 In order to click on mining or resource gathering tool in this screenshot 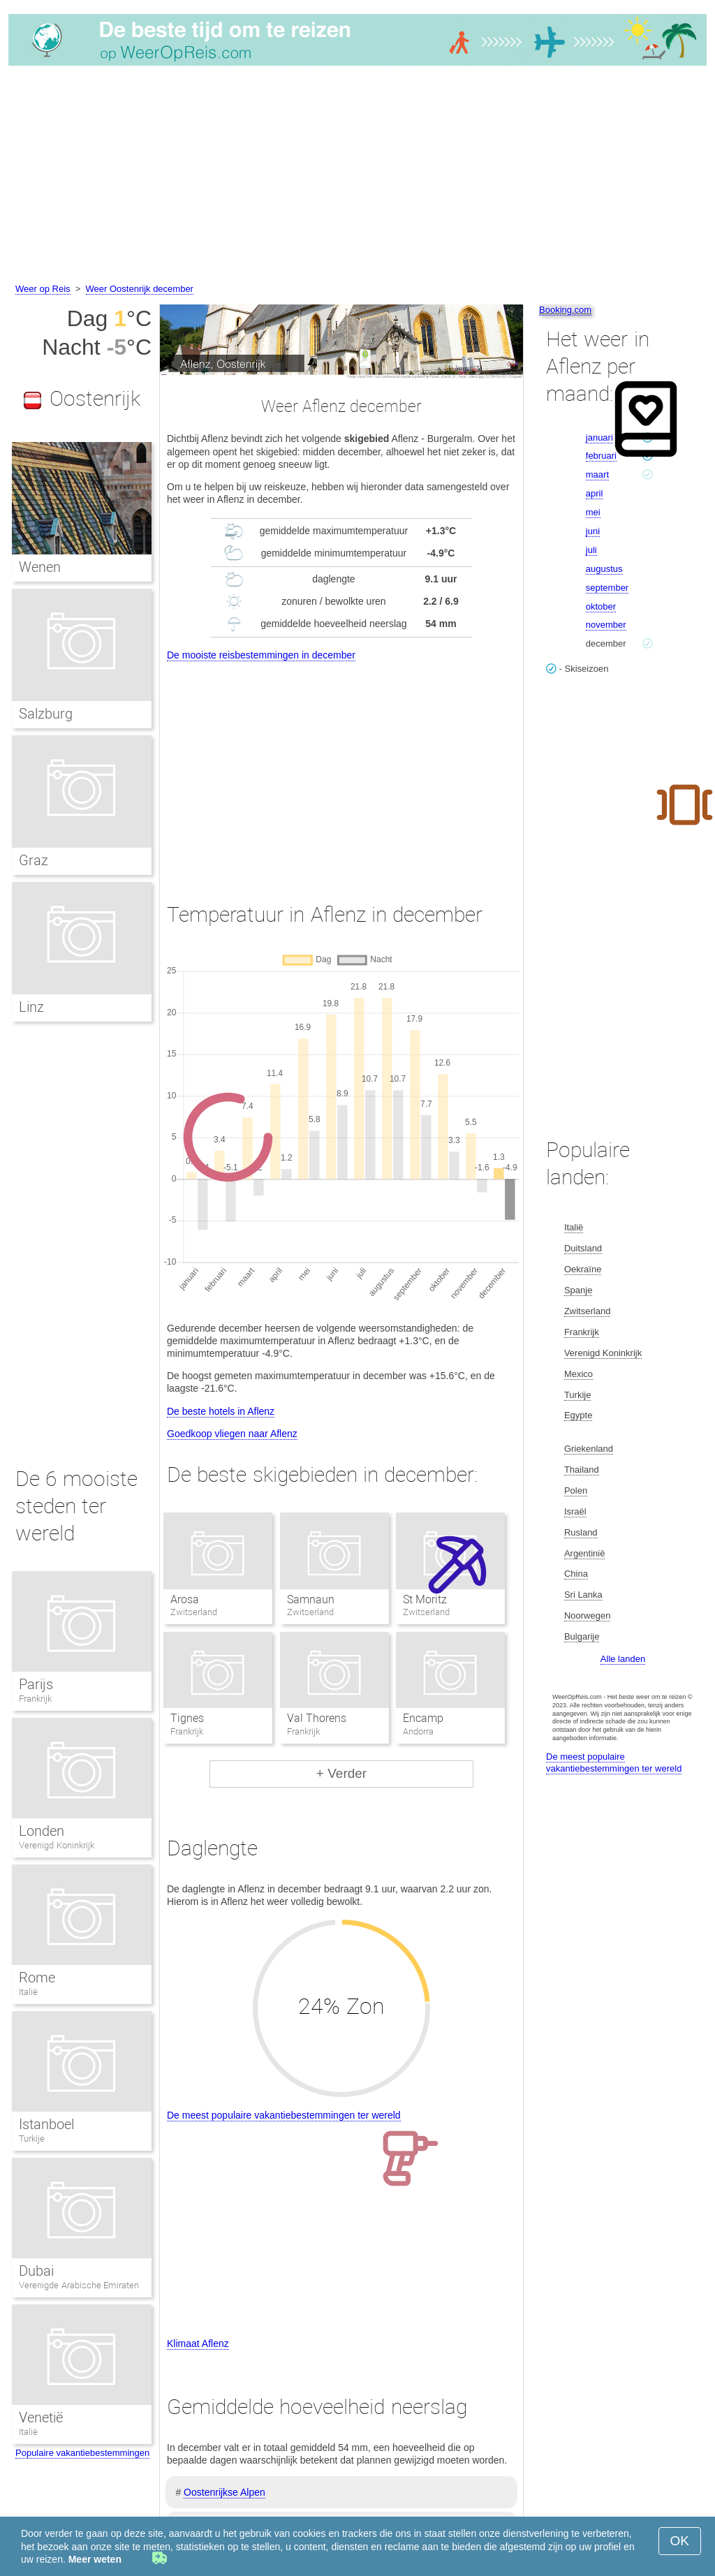, I will do `click(457, 1565)`.